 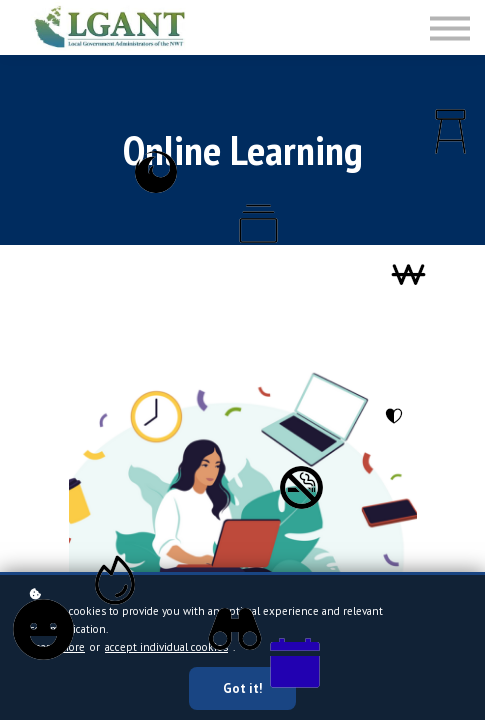 What do you see at coordinates (301, 487) in the screenshot?
I see `indicates a no smoking zone or policy` at bounding box center [301, 487].